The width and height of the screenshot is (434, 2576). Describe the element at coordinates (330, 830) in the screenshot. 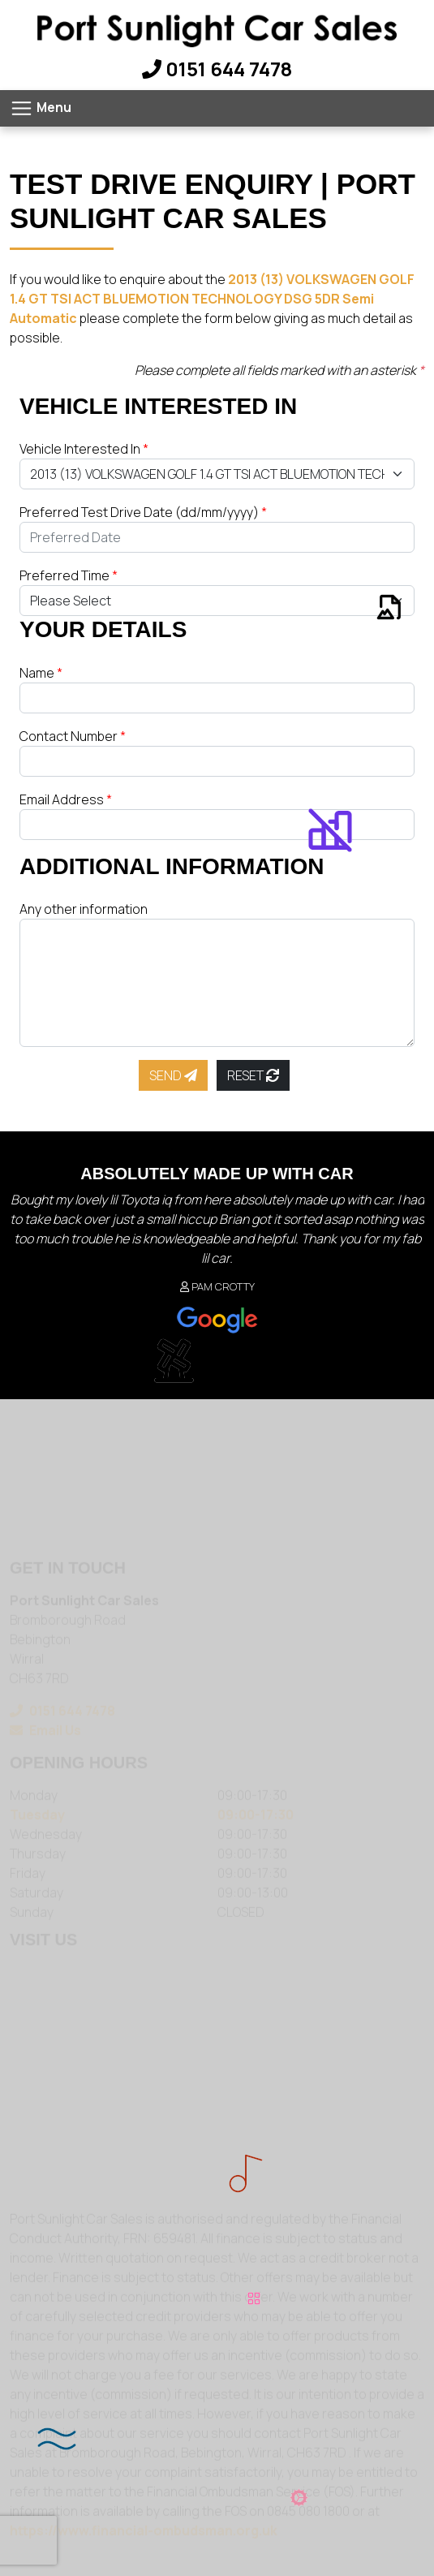

I see `disable chart or analytics view` at that location.